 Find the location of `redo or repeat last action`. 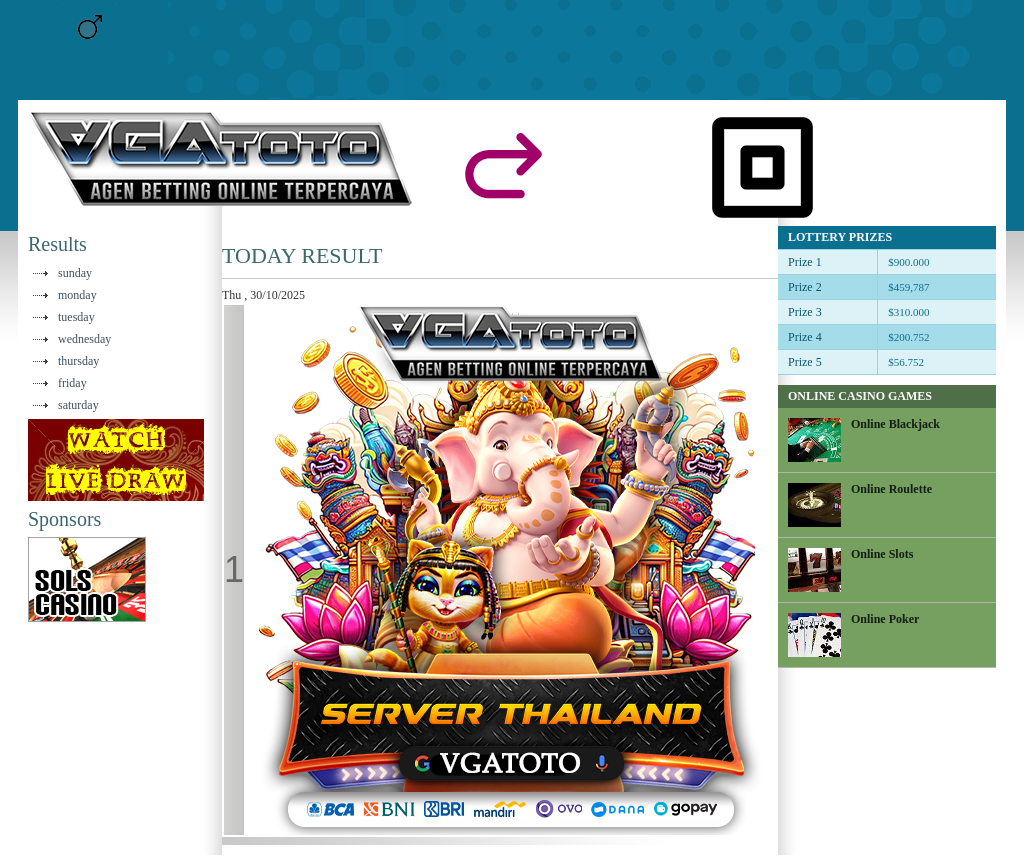

redo or repeat last action is located at coordinates (503, 168).